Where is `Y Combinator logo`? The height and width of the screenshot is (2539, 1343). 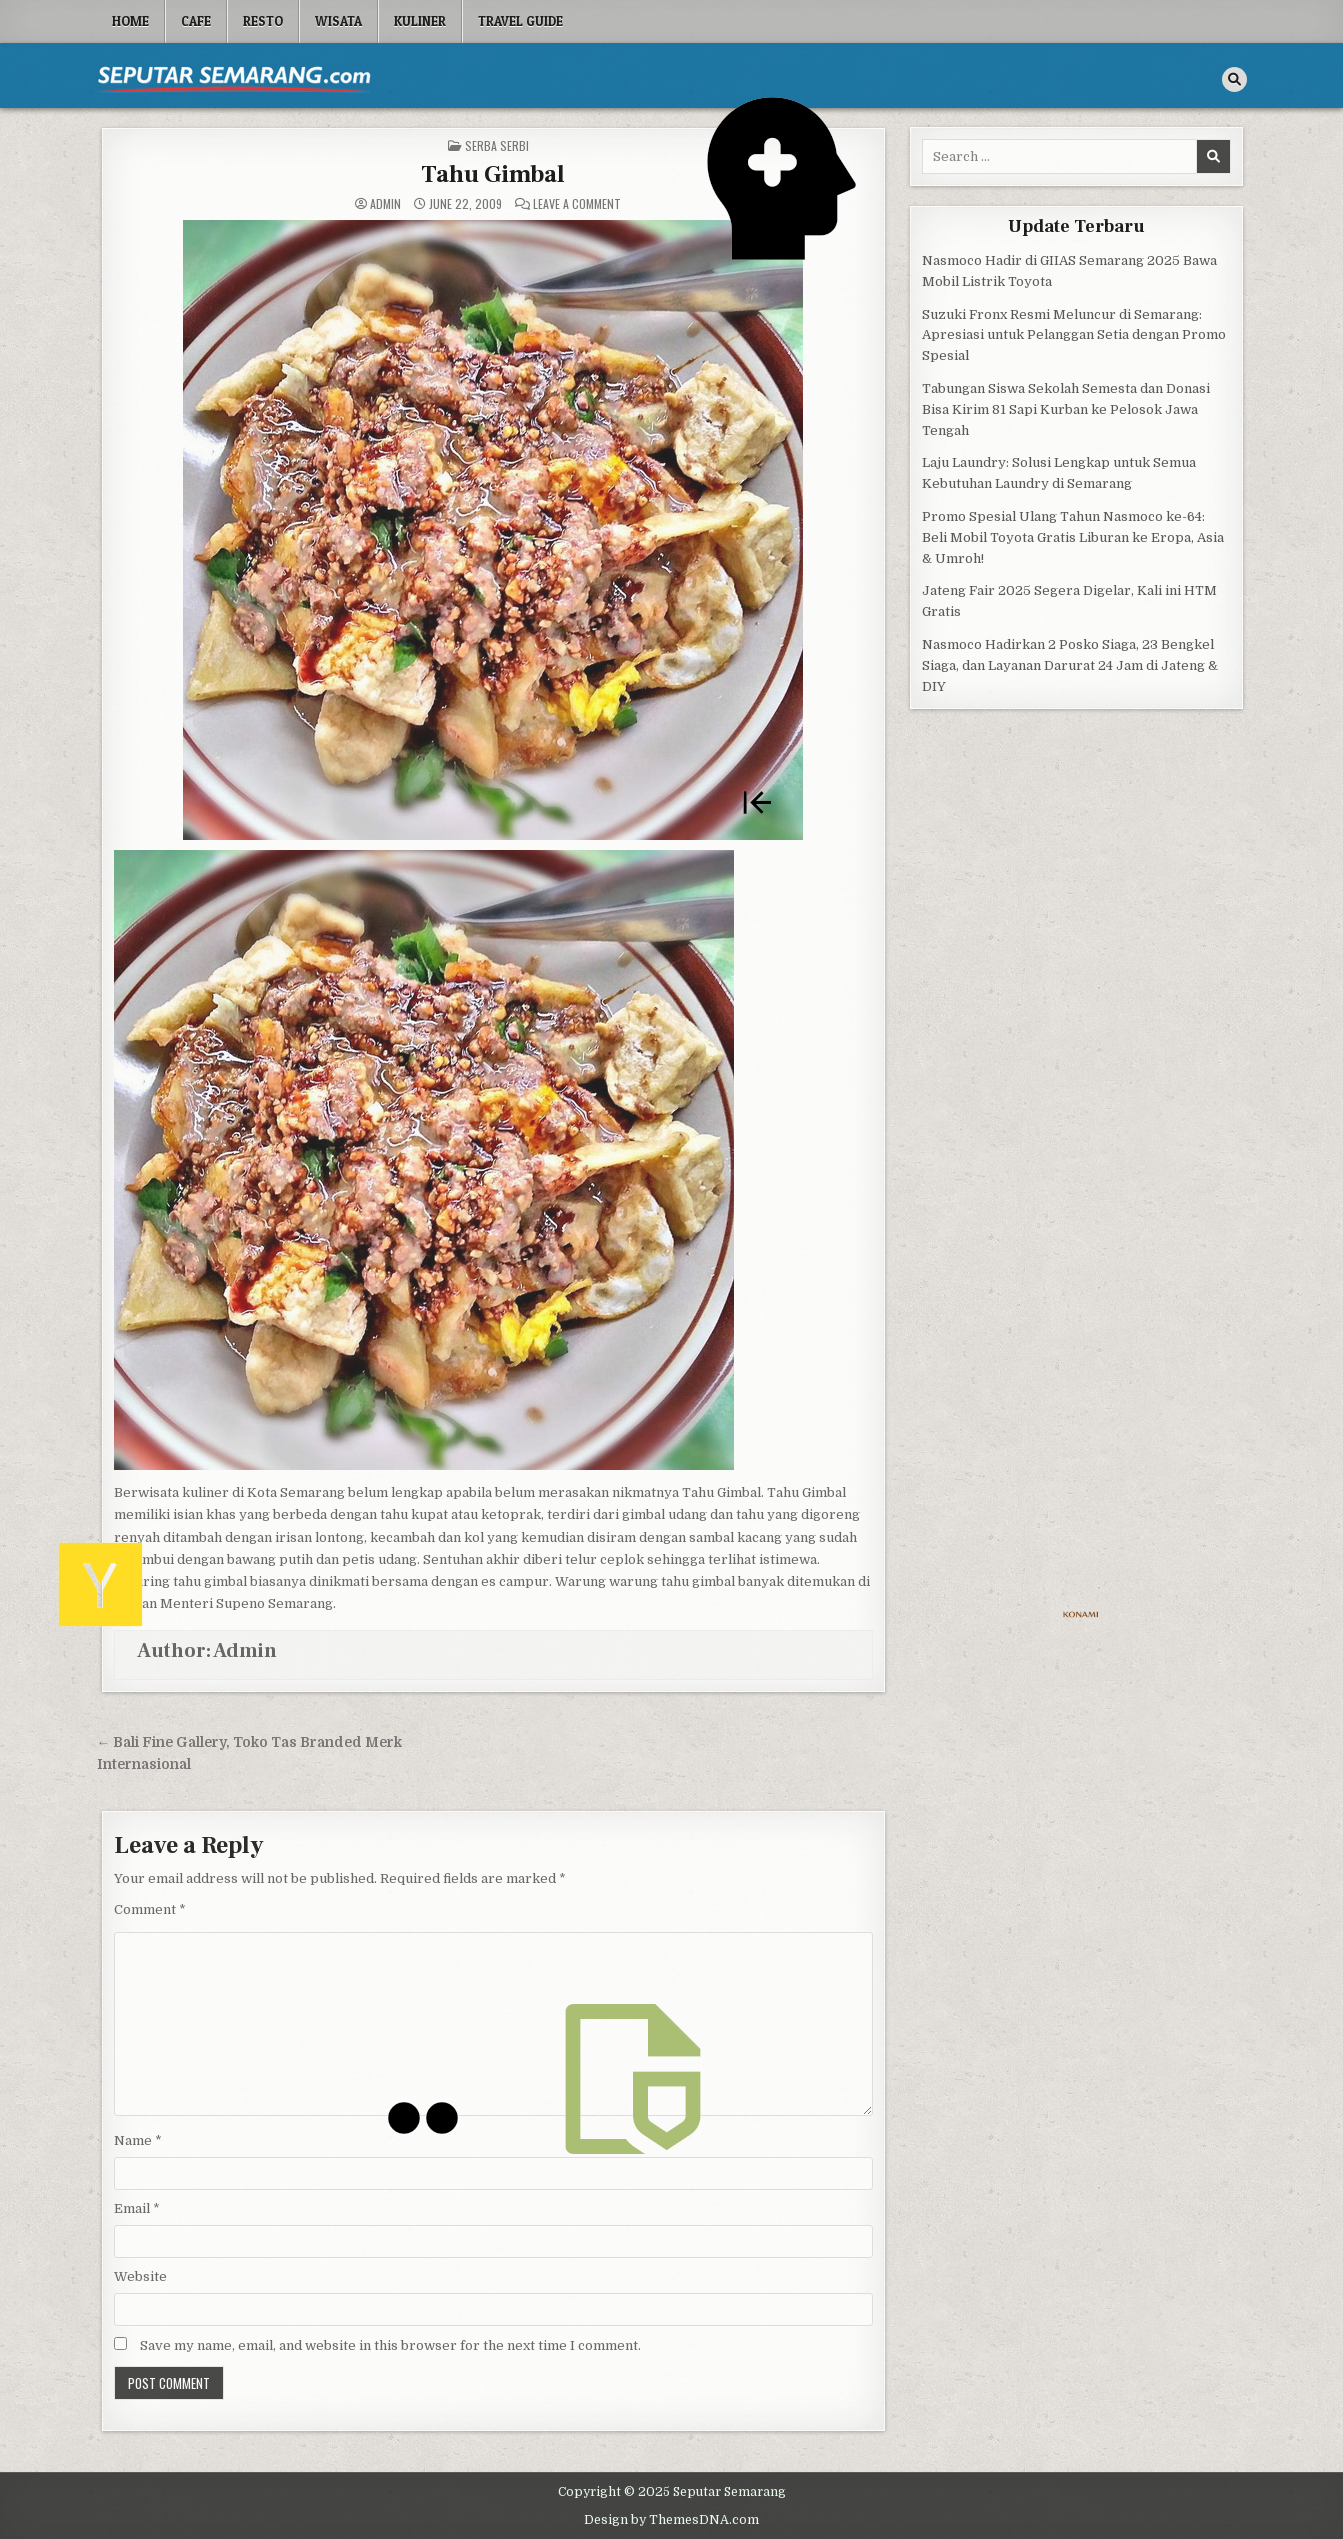 Y Combinator logo is located at coordinates (100, 1584).